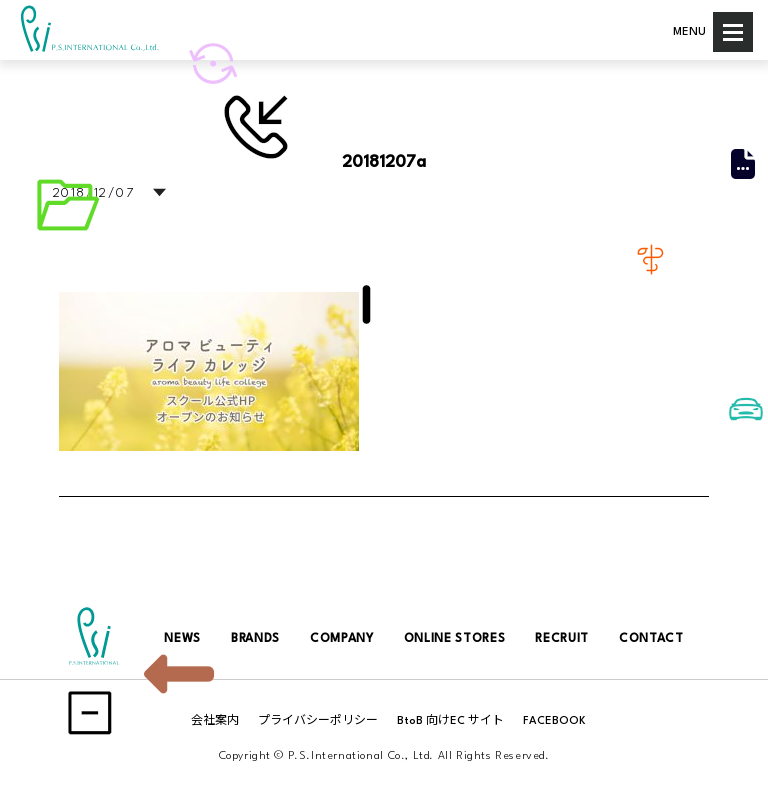 This screenshot has height=796, width=768. Describe the element at coordinates (91, 714) in the screenshot. I see `remove item from diff comparison` at that location.